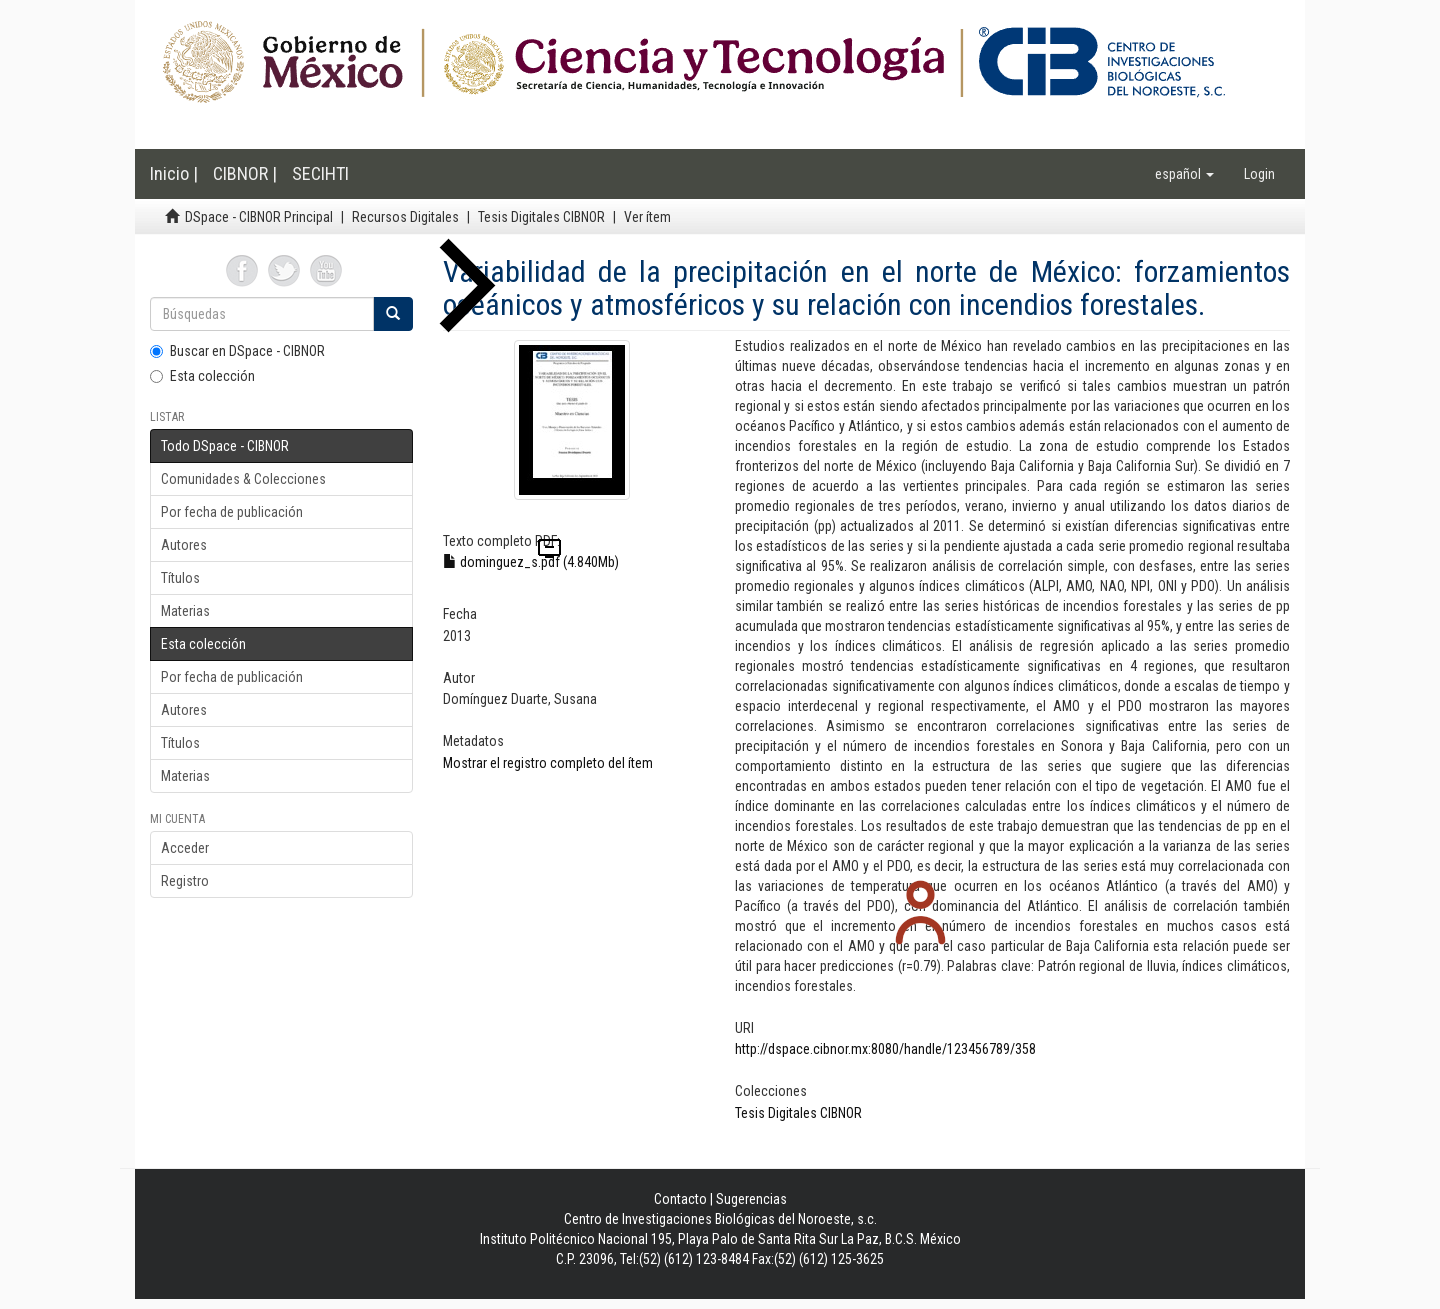  Describe the element at coordinates (549, 548) in the screenshot. I see `remove video from playback queue` at that location.